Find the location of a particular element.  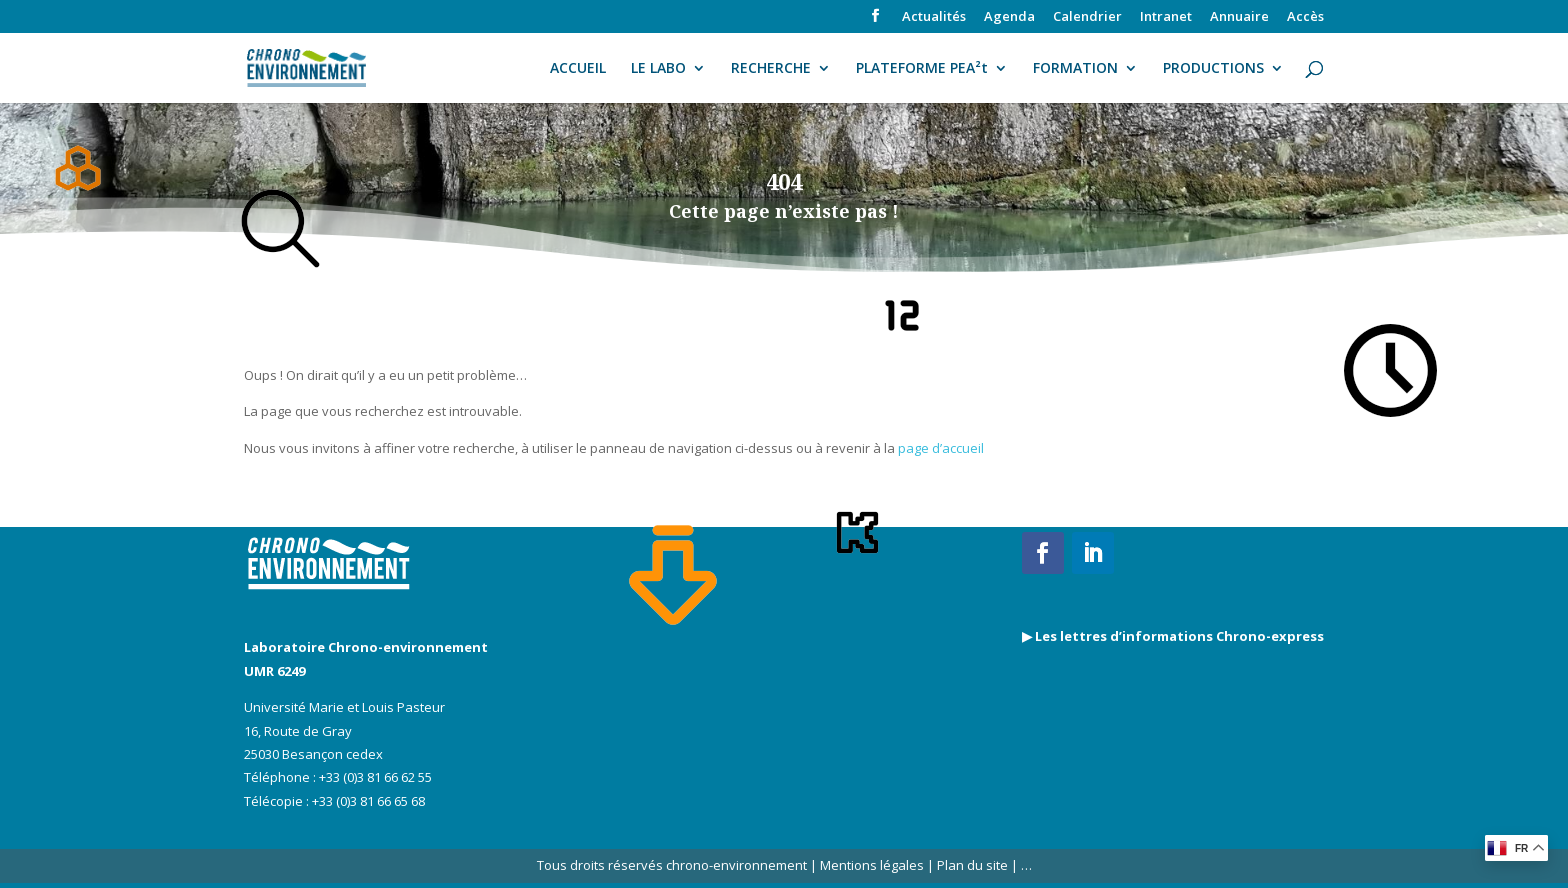

indicates item count or quantity of 12 is located at coordinates (900, 315).